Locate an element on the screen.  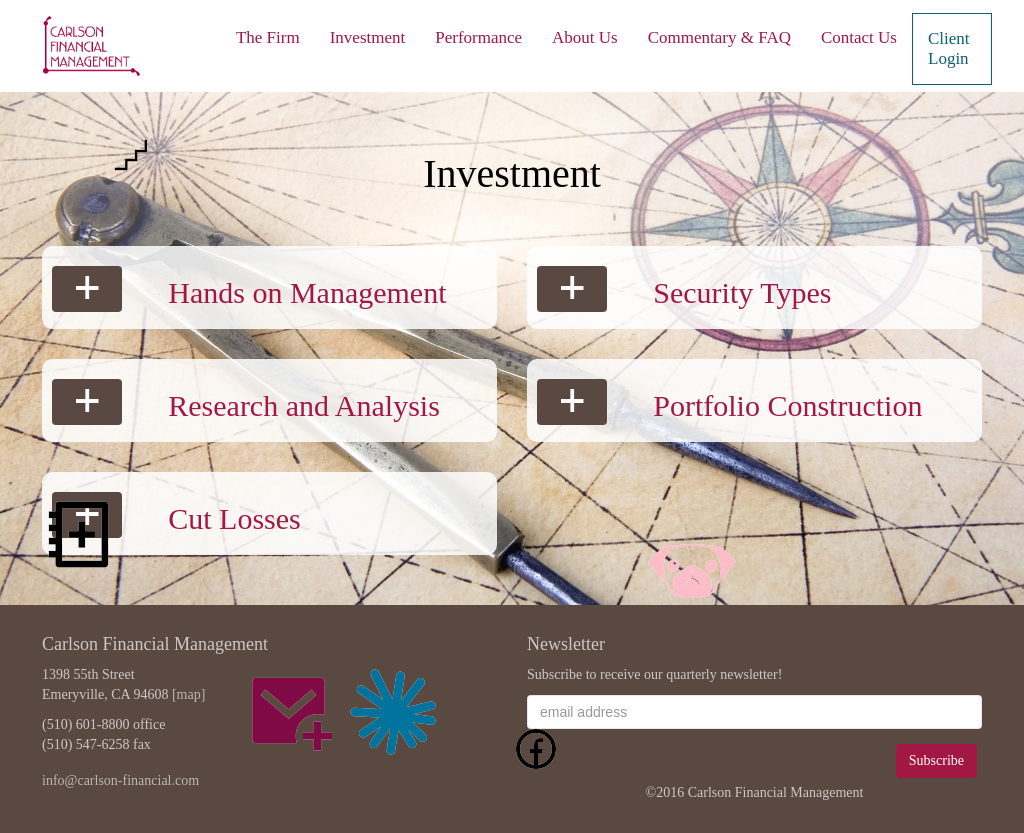
connect with Facebook is located at coordinates (536, 749).